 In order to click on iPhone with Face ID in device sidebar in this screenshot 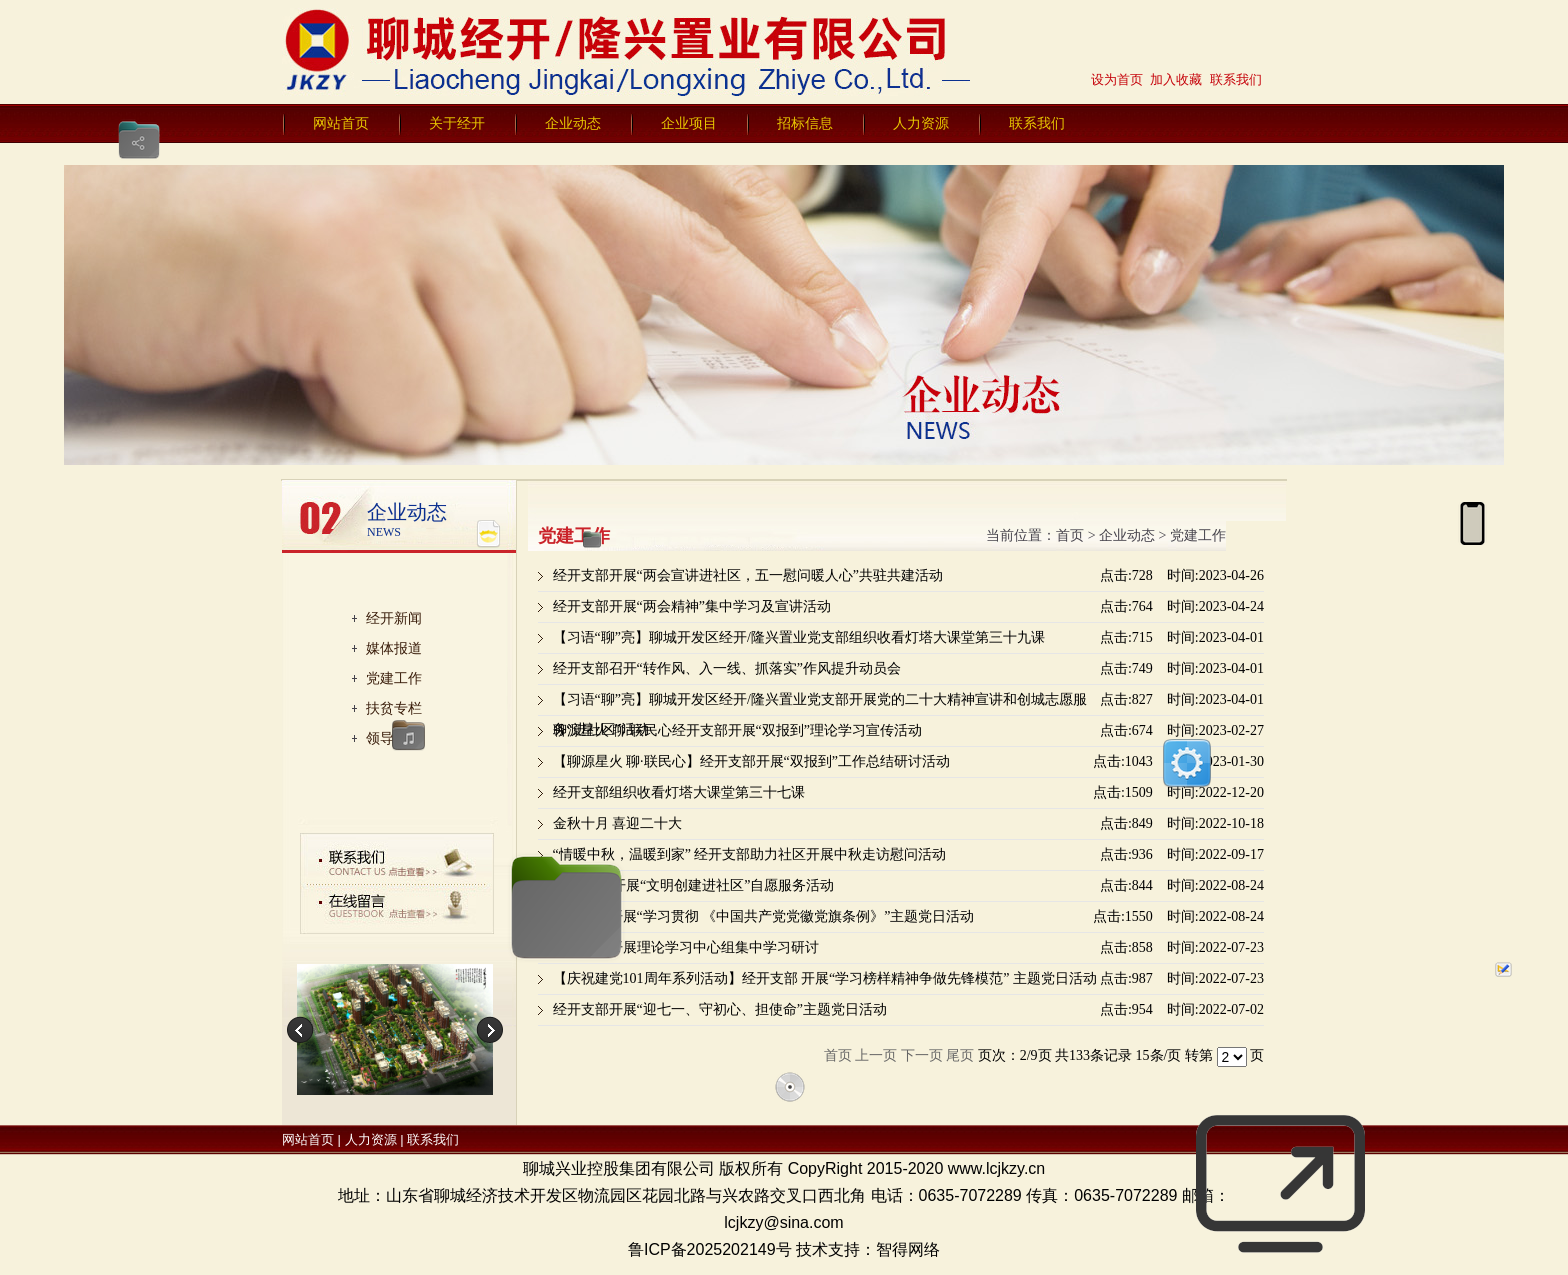, I will do `click(1472, 523)`.